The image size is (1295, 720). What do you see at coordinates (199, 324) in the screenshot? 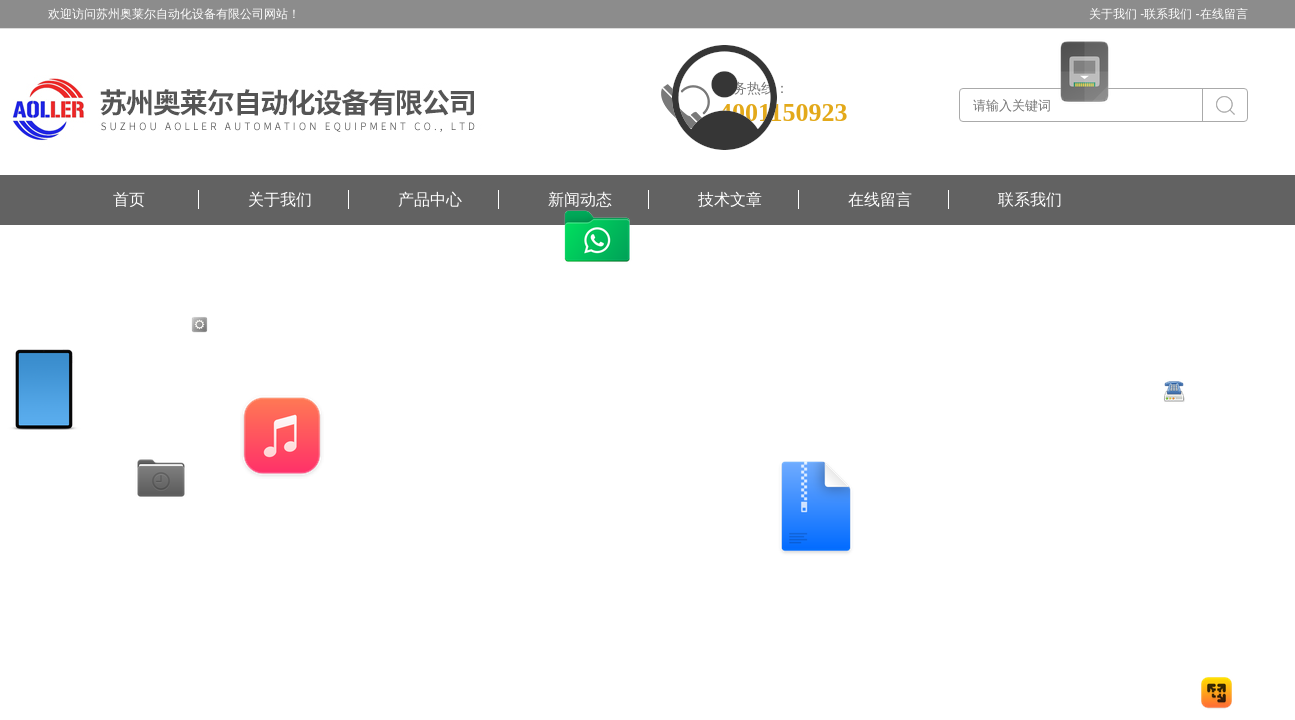
I see `shared library file type indicator` at bounding box center [199, 324].